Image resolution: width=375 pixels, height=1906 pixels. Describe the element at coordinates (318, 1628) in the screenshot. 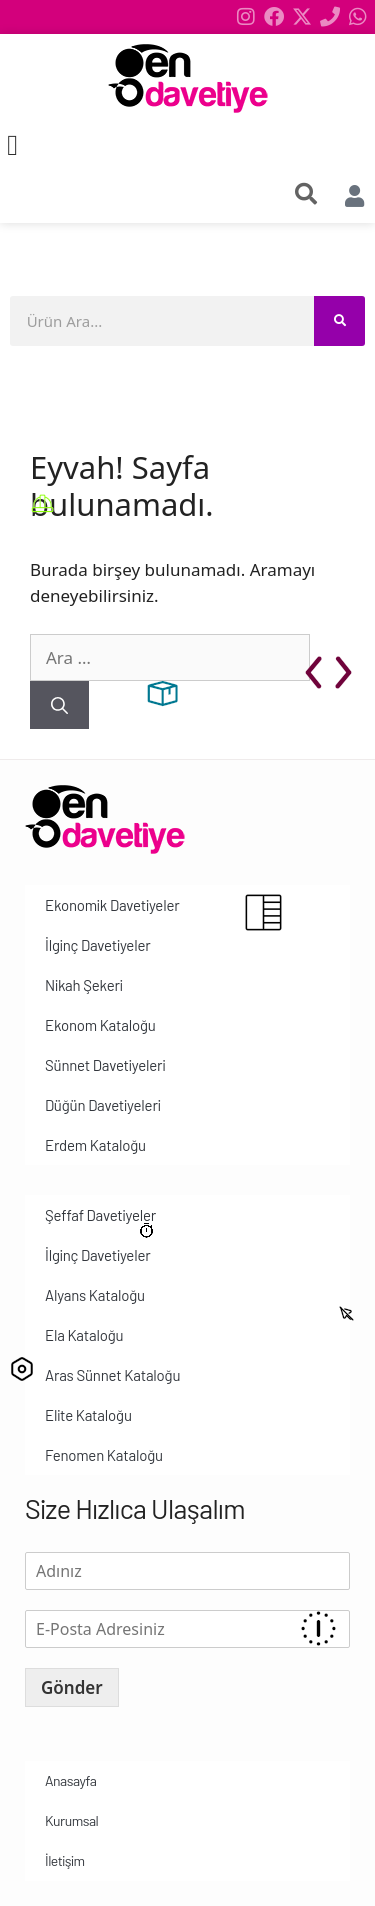

I see `view additional information or details` at that location.